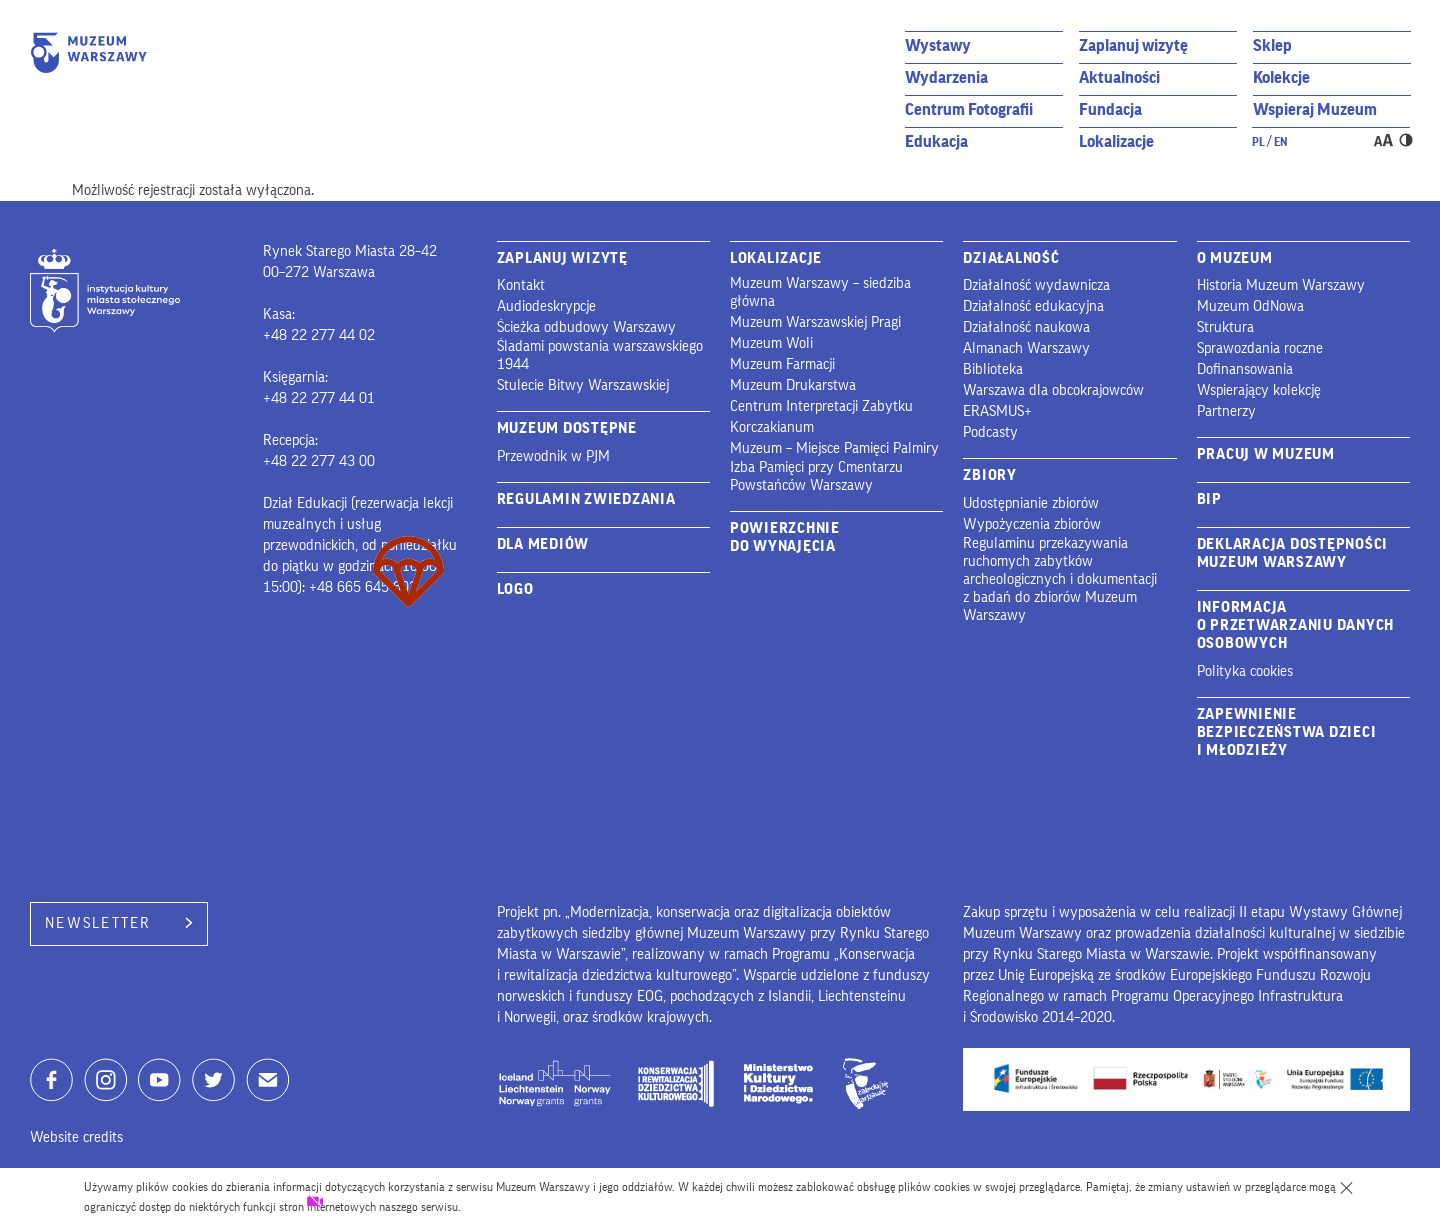  Describe the element at coordinates (408, 571) in the screenshot. I see `access emergency or backup support options` at that location.